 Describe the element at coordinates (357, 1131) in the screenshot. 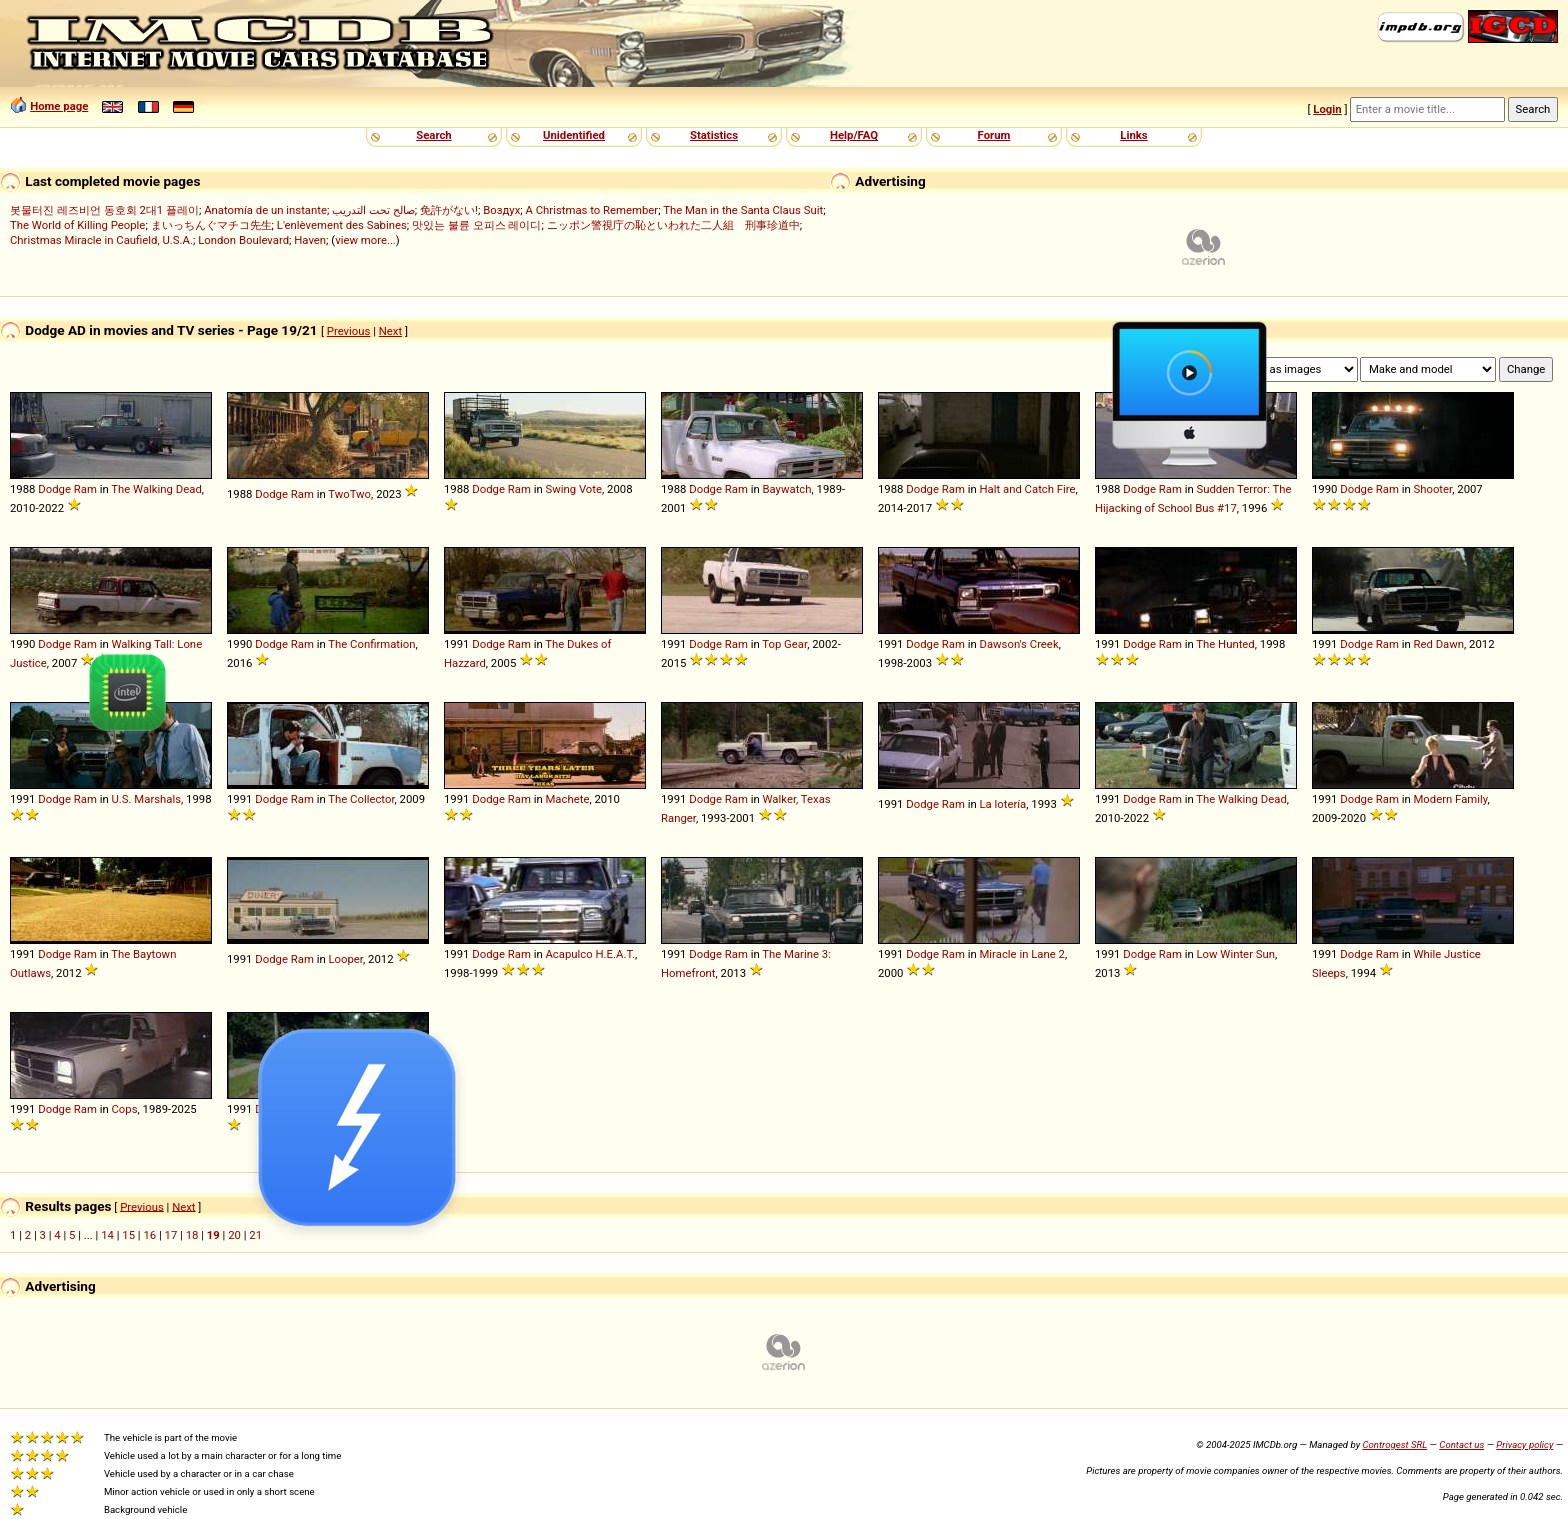

I see `access thunderbolt port settings` at that location.